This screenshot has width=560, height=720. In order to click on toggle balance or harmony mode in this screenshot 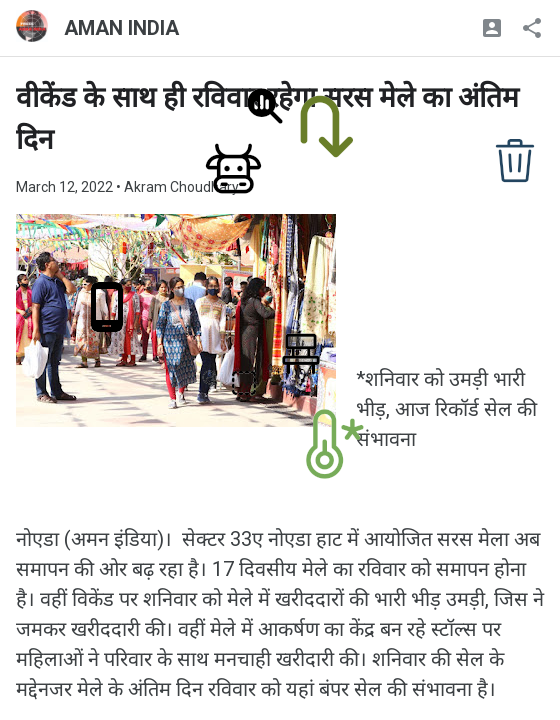, I will do `click(209, 377)`.